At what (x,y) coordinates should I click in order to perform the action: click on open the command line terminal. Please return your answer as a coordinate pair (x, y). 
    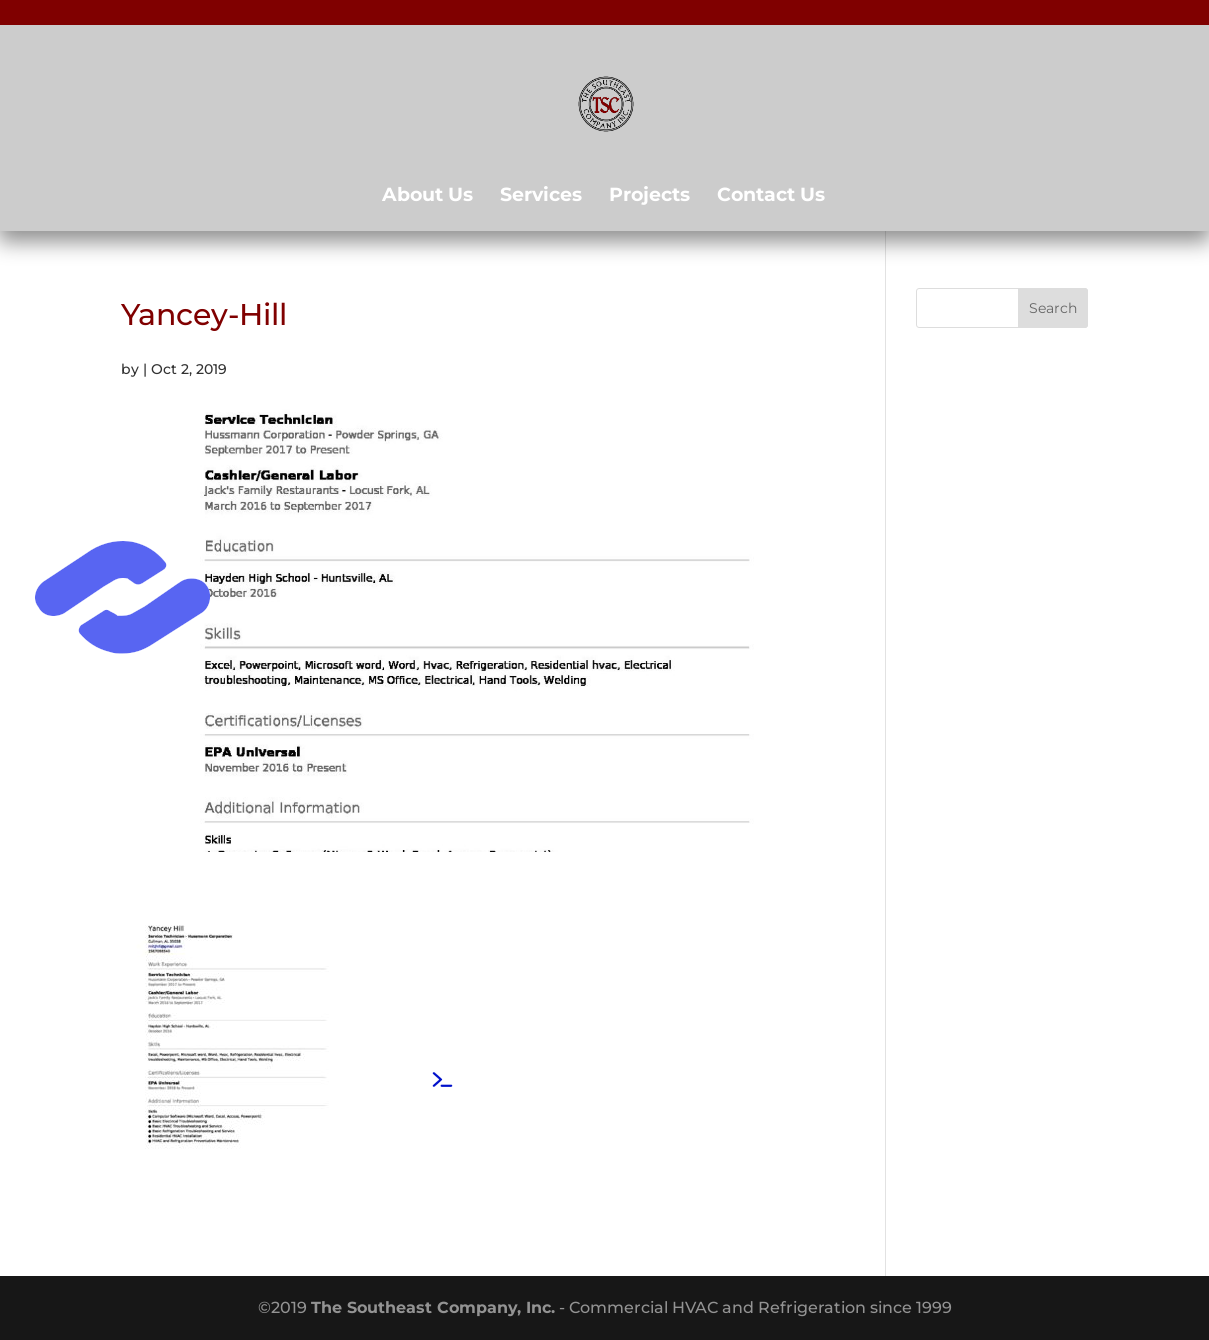
    Looking at the image, I should click on (442, 1079).